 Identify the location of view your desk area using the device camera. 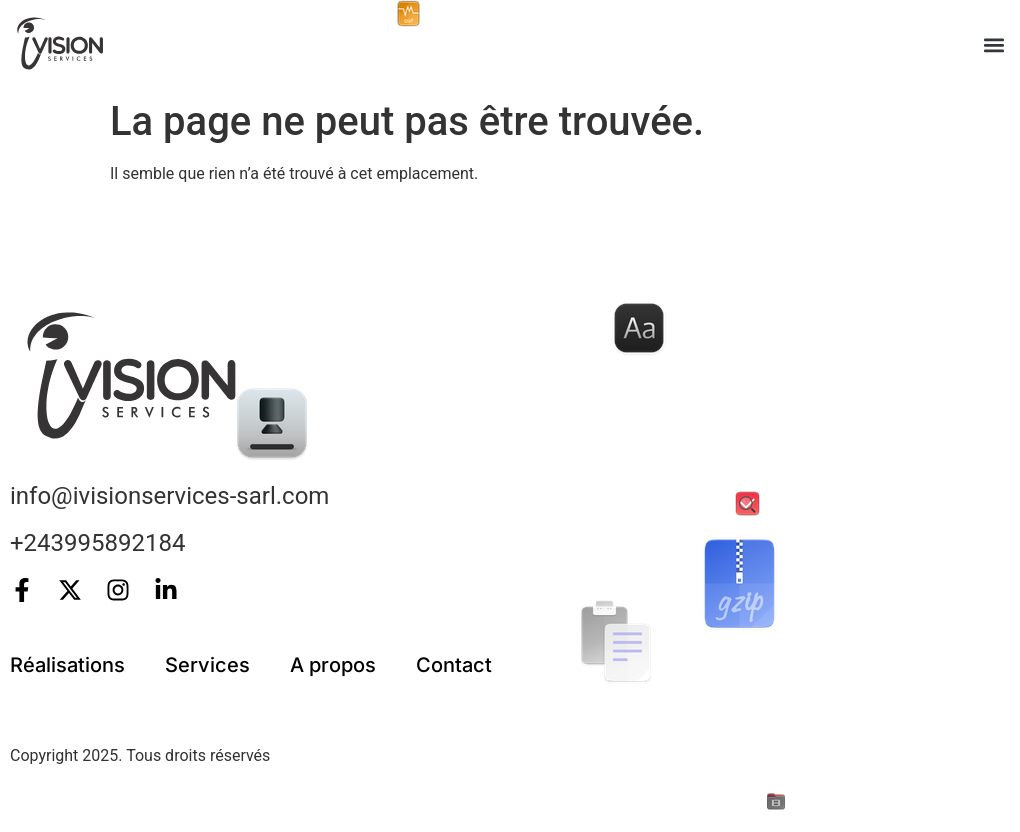
(272, 423).